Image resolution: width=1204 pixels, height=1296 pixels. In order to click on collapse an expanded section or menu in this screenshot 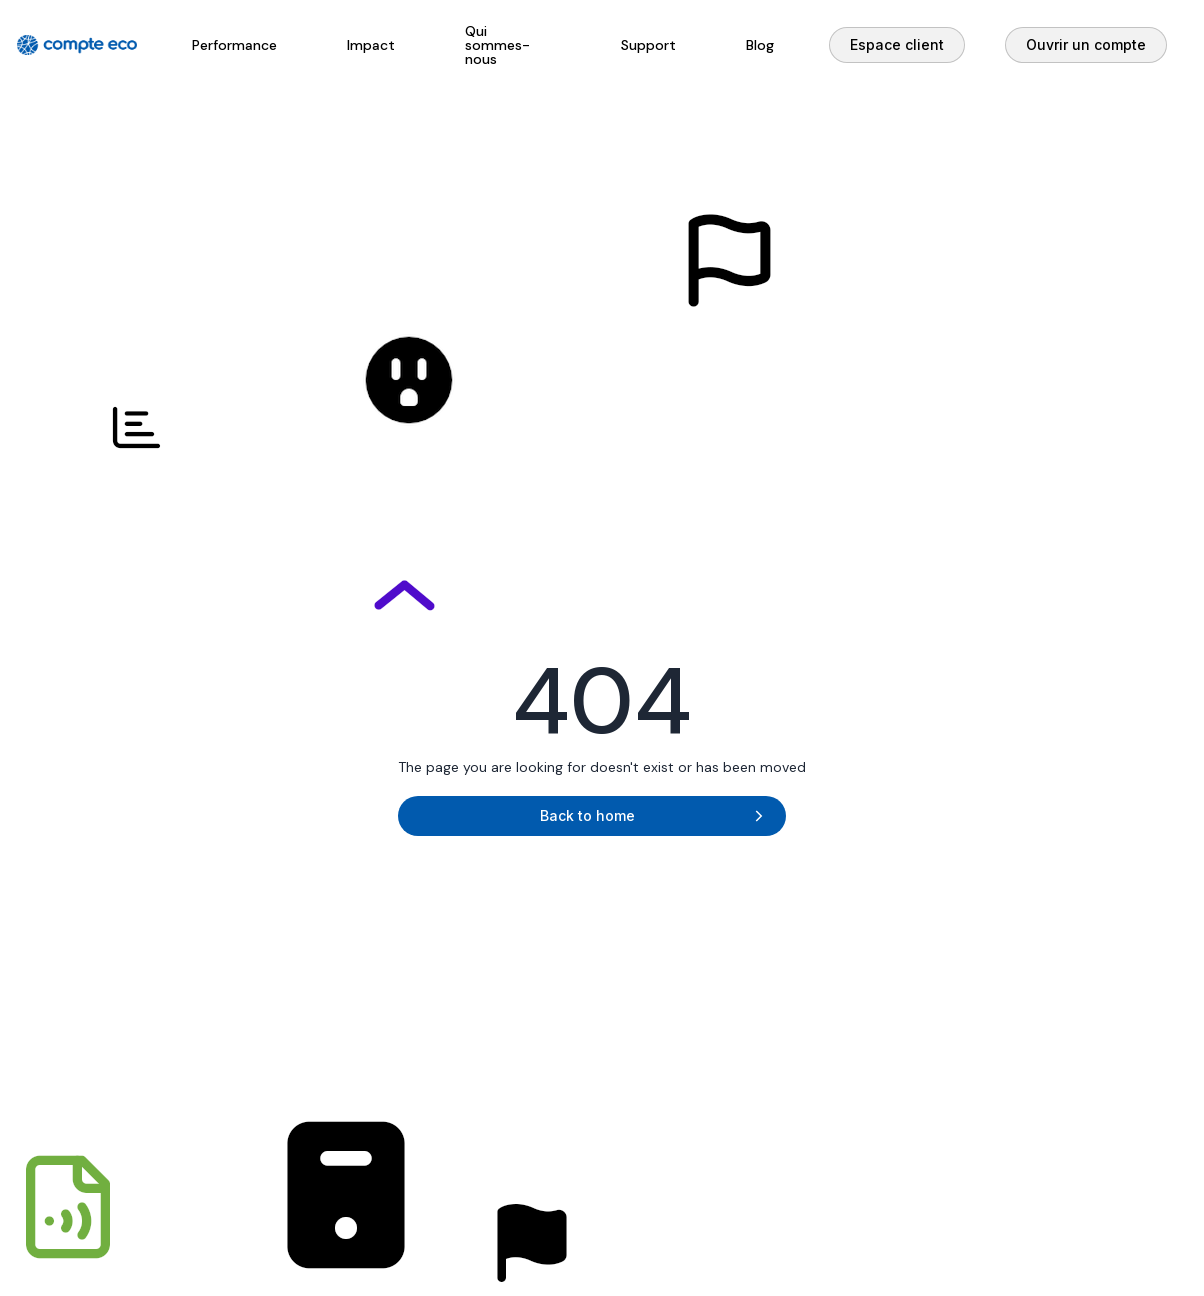, I will do `click(404, 597)`.